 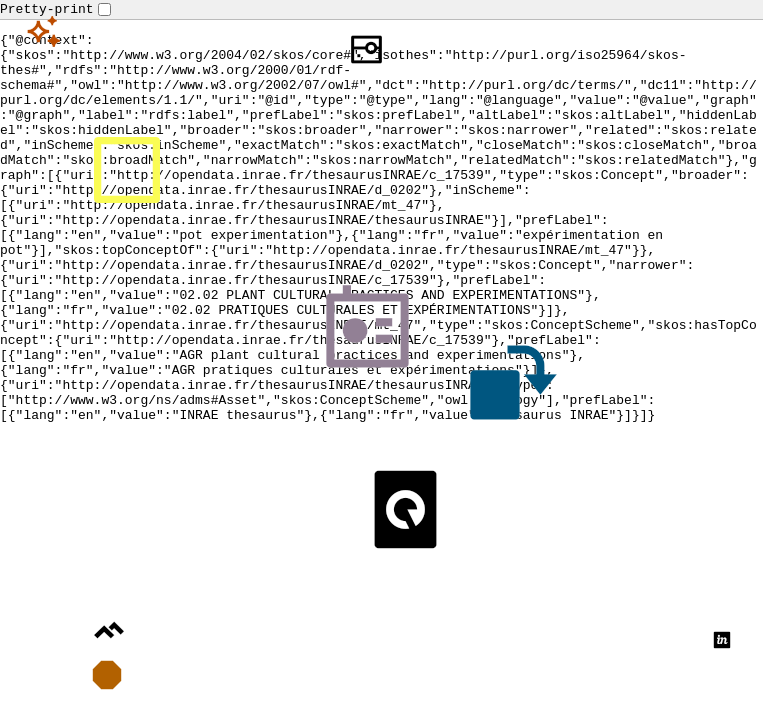 What do you see at coordinates (109, 630) in the screenshot?
I see `Code Climate logo` at bounding box center [109, 630].